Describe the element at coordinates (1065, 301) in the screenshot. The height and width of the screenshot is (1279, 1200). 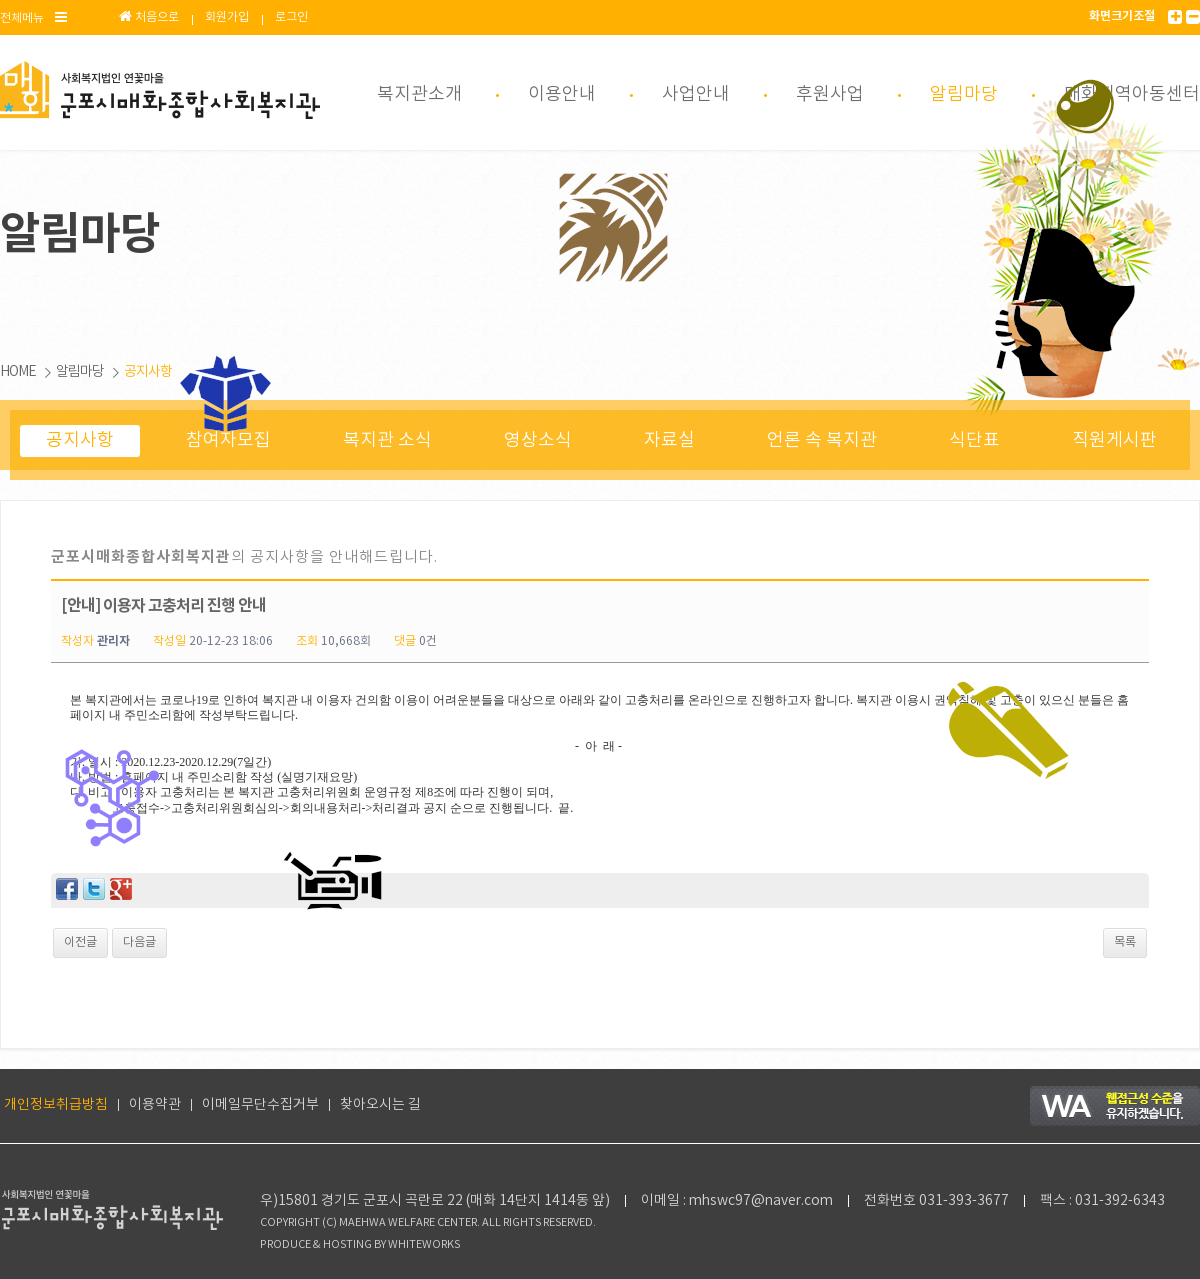
I see `declare a truce or ceasefire in game` at that location.